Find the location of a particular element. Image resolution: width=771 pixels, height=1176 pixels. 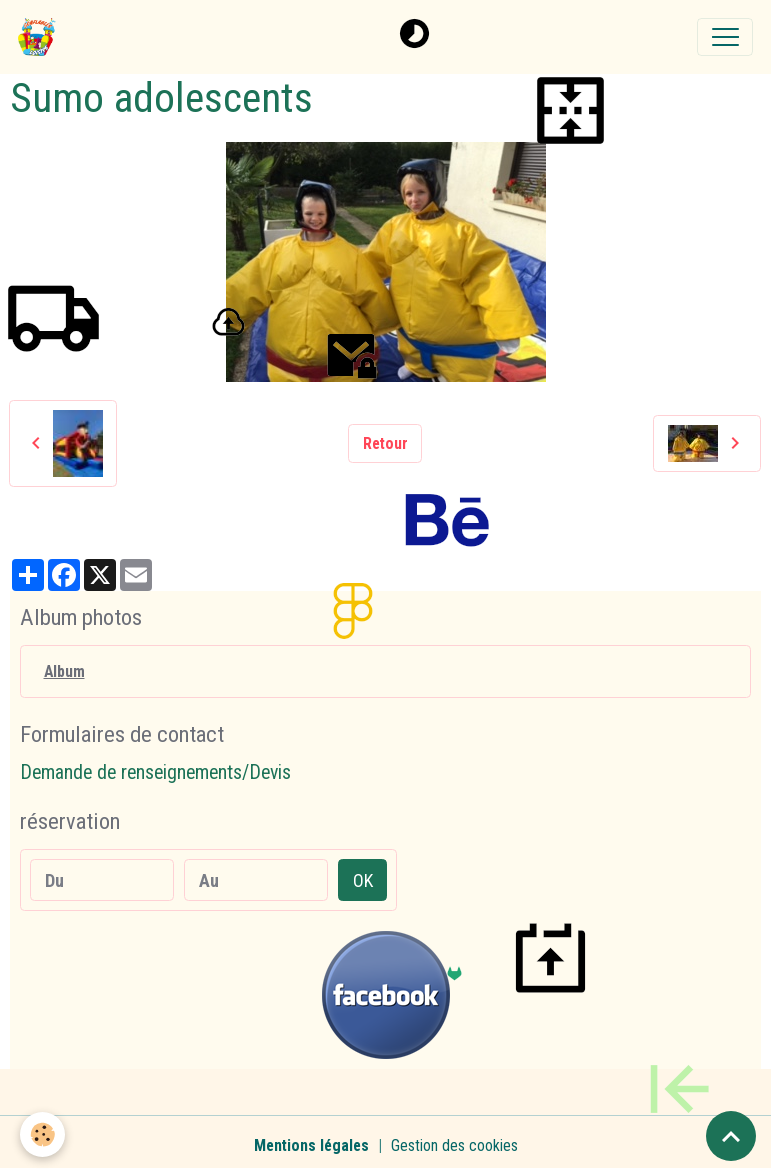

track your delivery status is located at coordinates (53, 314).